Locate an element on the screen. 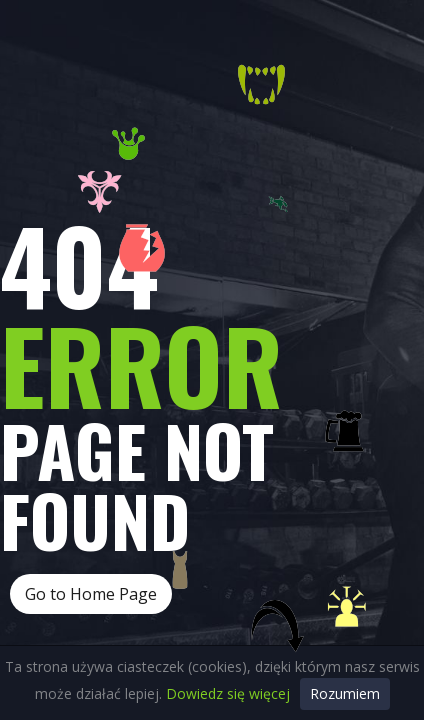  select vampire or monster character type is located at coordinates (261, 84).